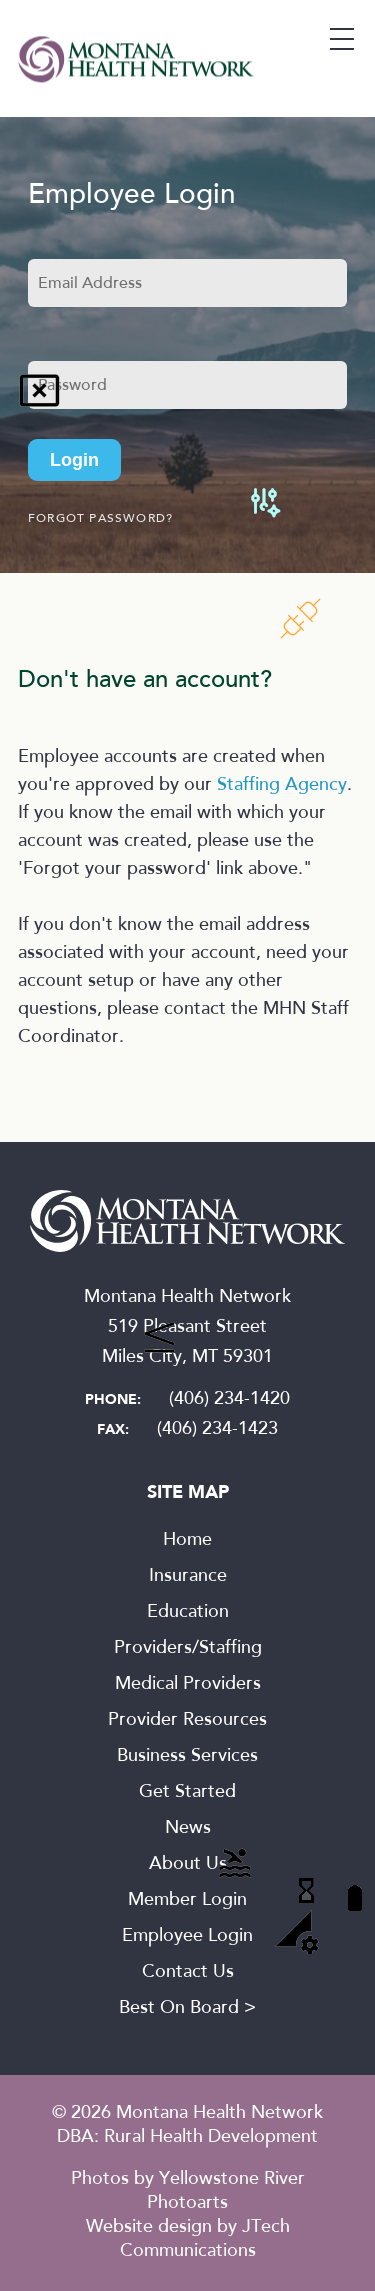 This screenshot has height=2291, width=375. What do you see at coordinates (235, 1863) in the screenshot?
I see `view swimming pool amenities` at bounding box center [235, 1863].